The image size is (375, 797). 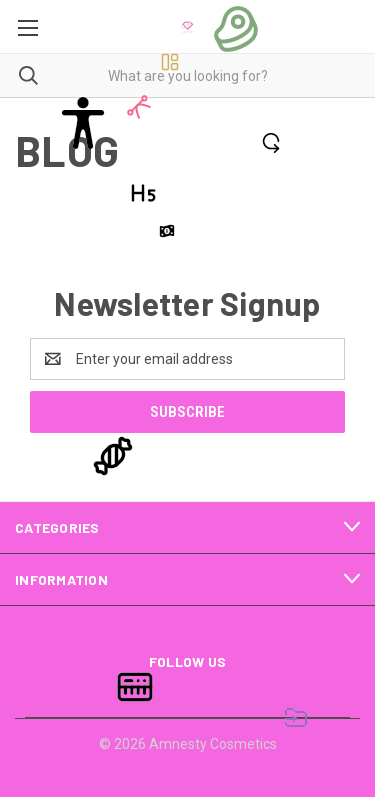 What do you see at coordinates (167, 231) in the screenshot?
I see `view payment or billing information` at bounding box center [167, 231].